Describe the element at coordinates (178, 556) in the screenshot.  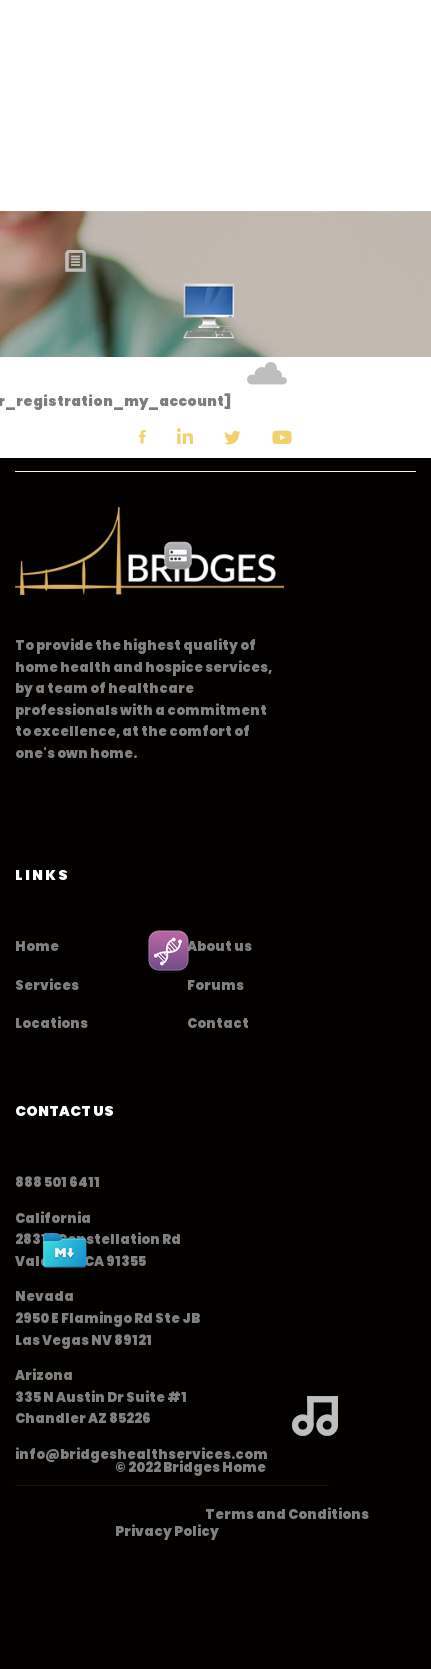
I see `access login and authentication settings` at that location.